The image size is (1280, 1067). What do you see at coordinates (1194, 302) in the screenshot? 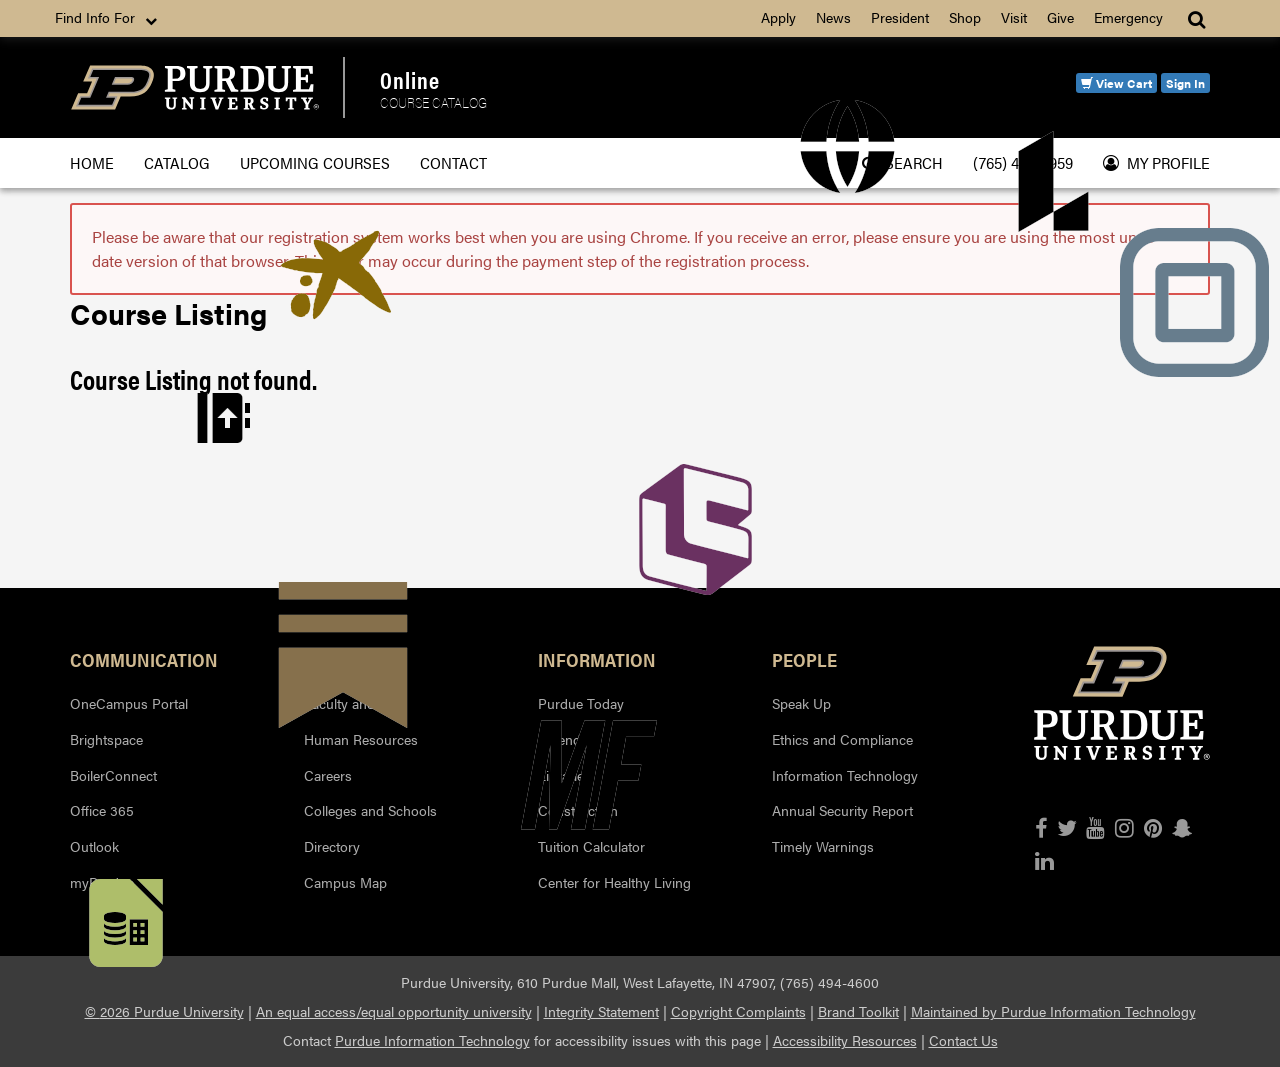
I see `open the smoothcomp app` at bounding box center [1194, 302].